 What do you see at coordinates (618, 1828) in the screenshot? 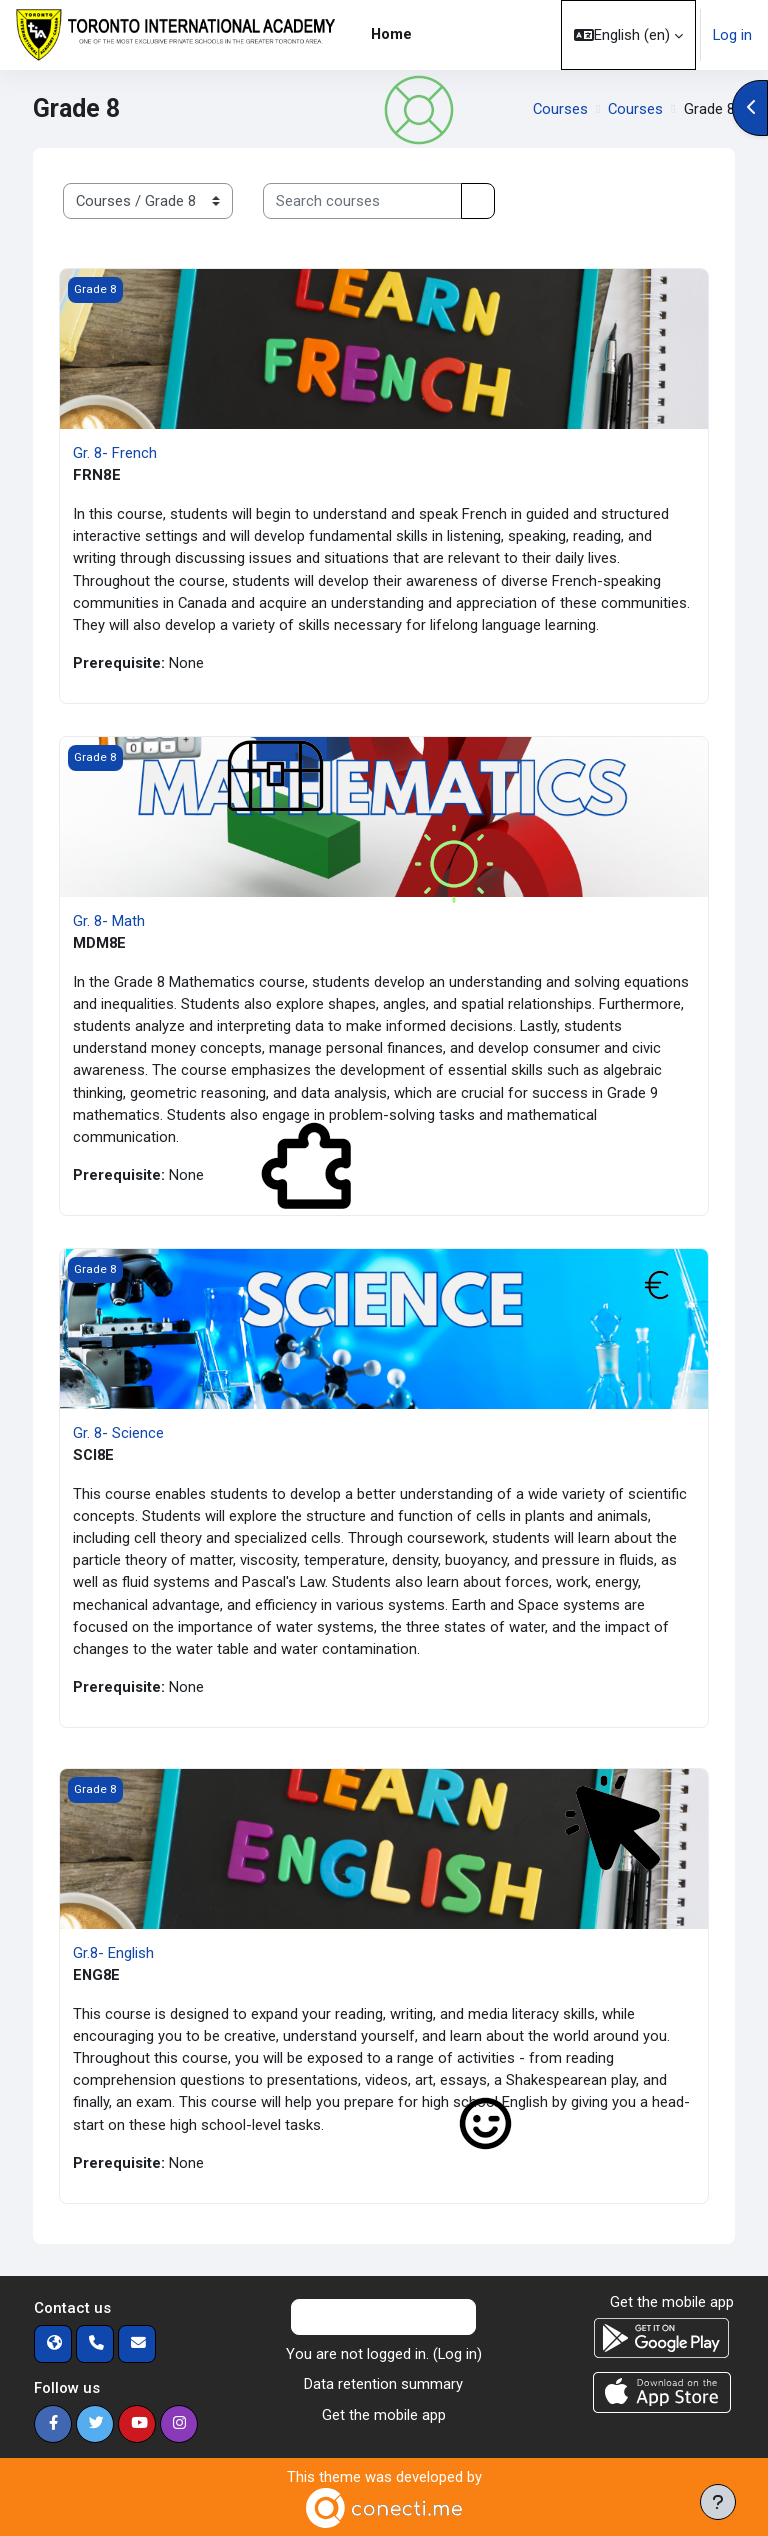
I see `click or tap to interact` at bounding box center [618, 1828].